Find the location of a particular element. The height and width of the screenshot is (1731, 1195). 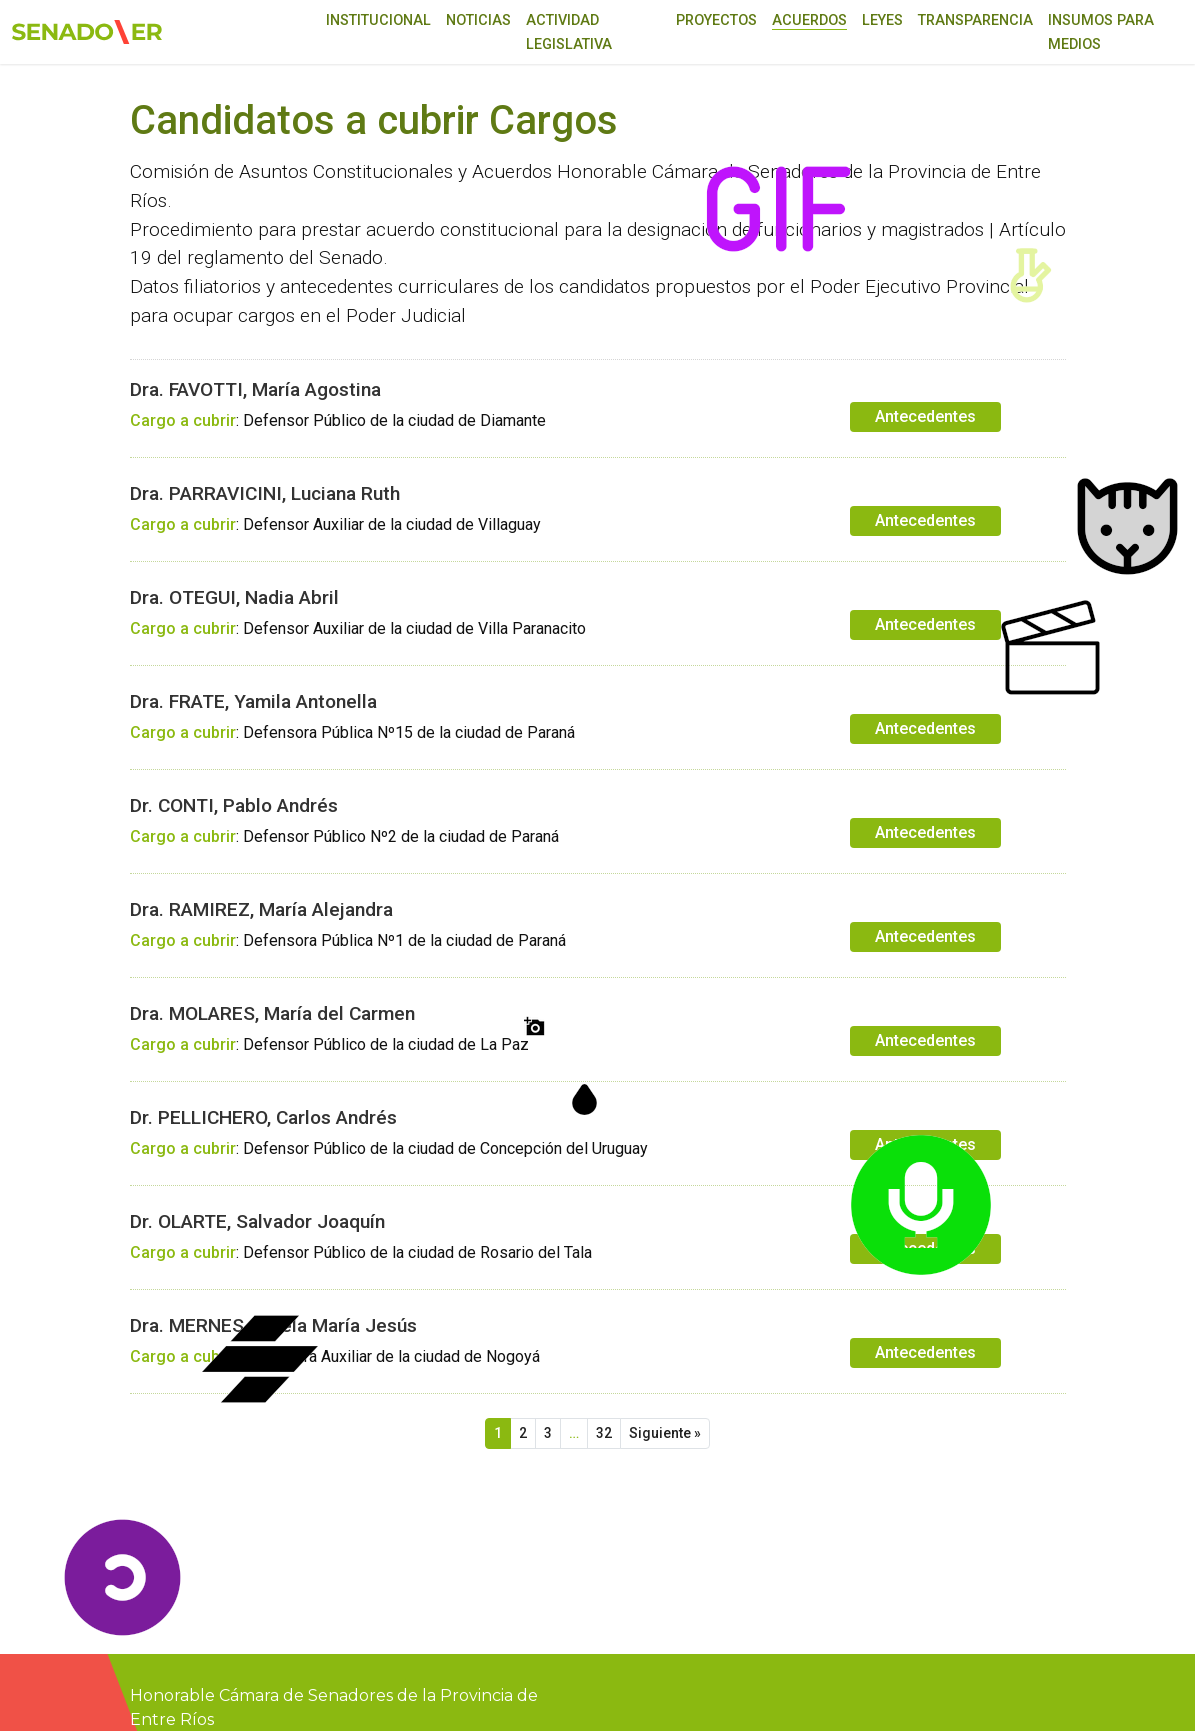

access chemistry or laboratory tools is located at coordinates (1029, 275).